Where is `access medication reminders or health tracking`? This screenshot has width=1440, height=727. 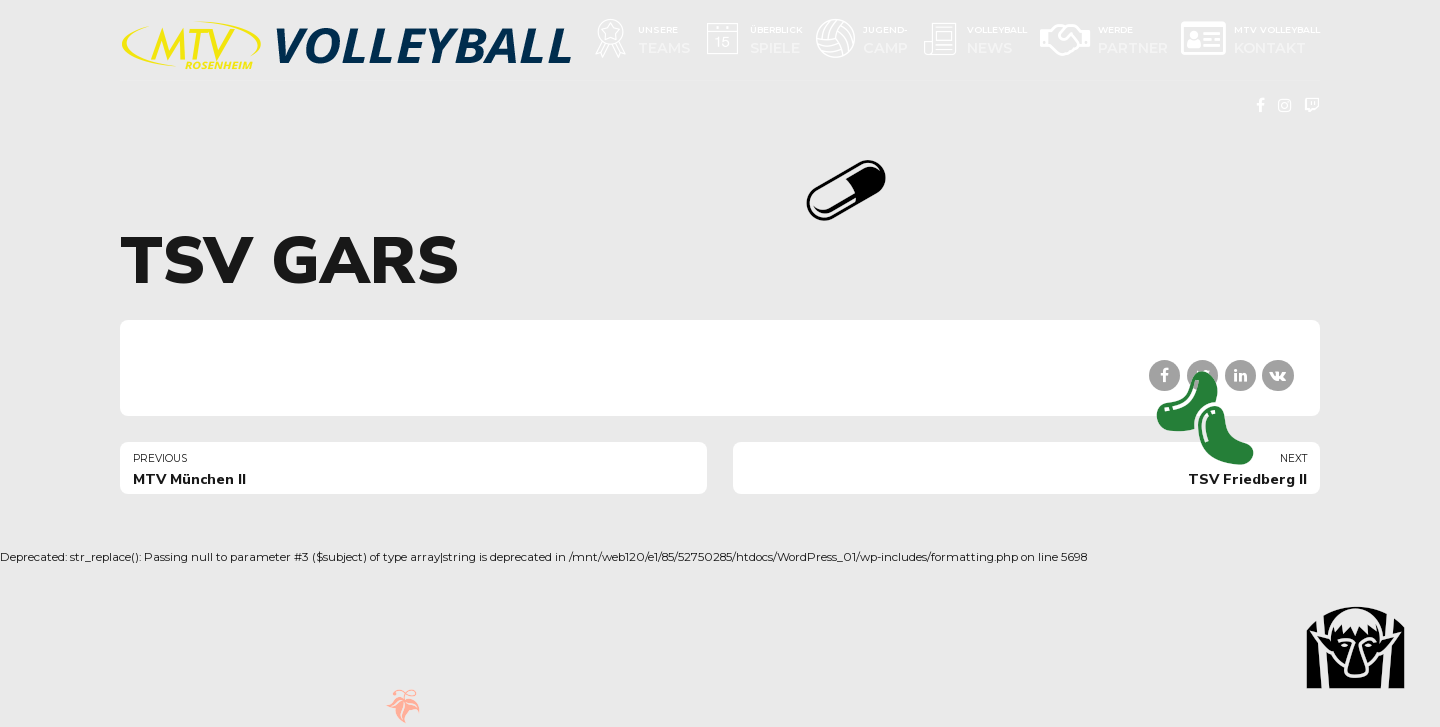
access medication reminders or health tracking is located at coordinates (846, 192).